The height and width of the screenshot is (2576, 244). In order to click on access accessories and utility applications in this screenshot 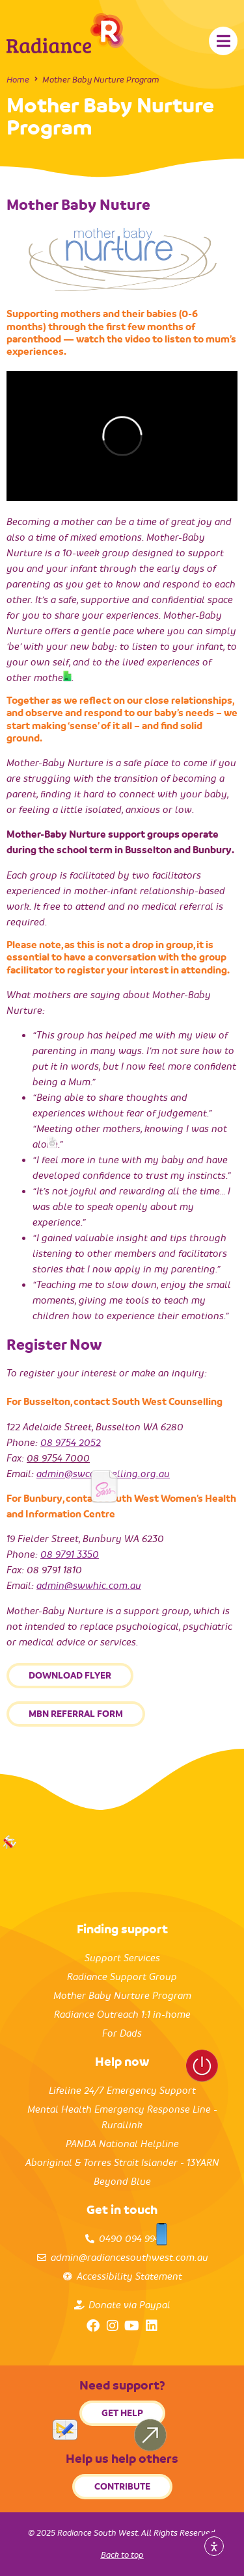, I will do `click(65, 2430)`.